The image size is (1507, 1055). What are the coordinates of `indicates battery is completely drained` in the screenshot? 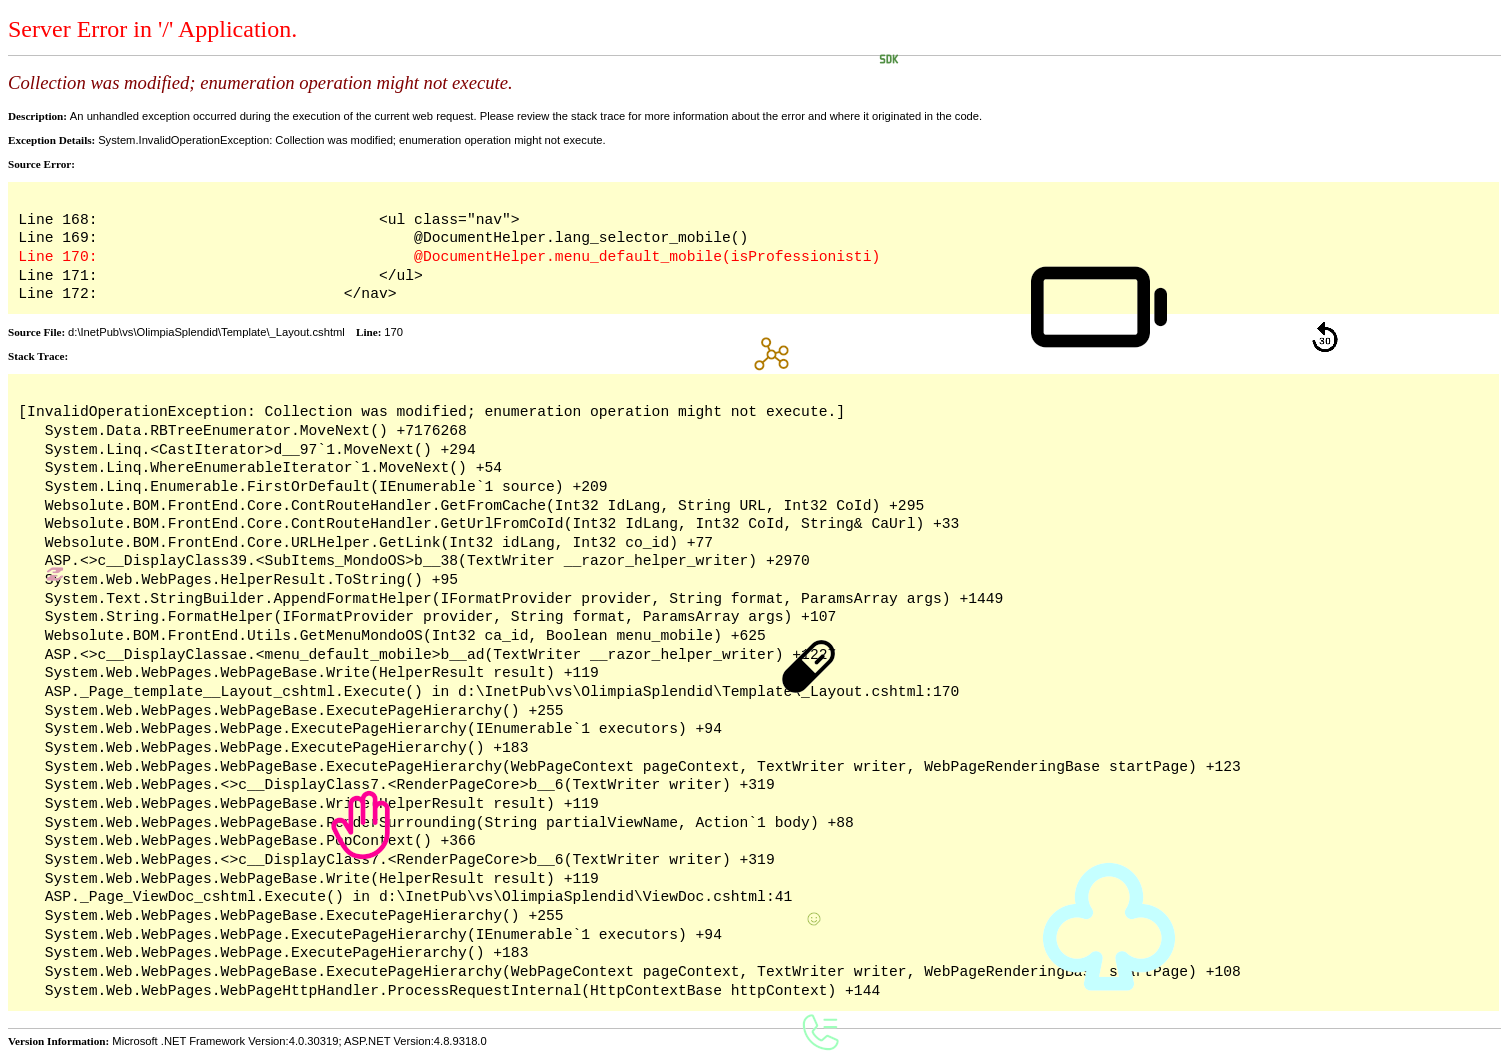 It's located at (1099, 307).